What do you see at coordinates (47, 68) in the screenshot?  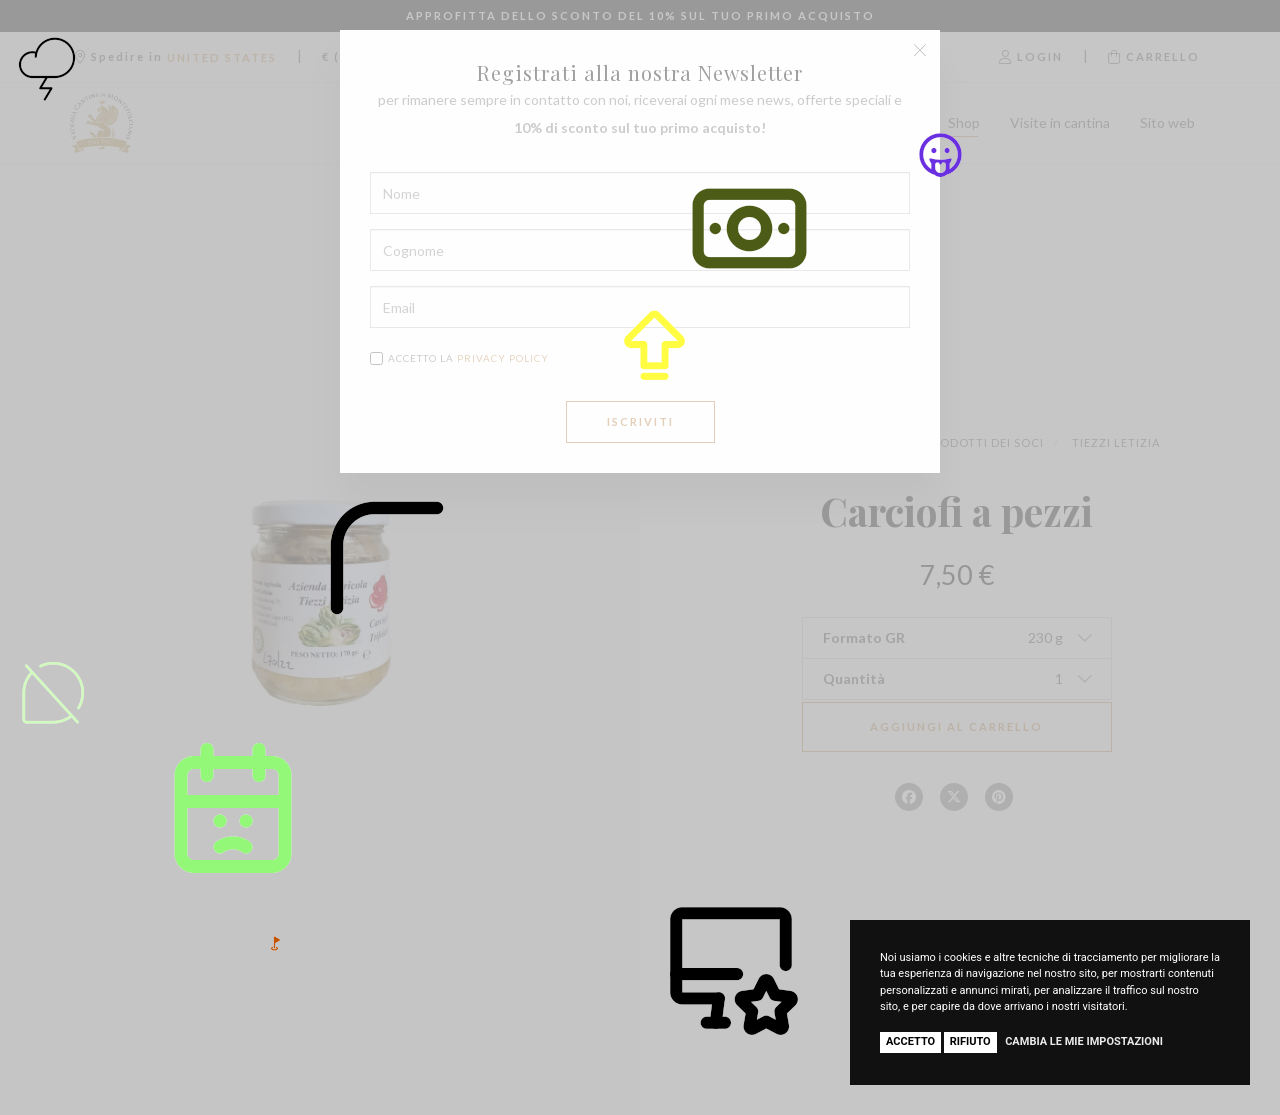 I see `indicates thunderstorm or severe weather conditions` at bounding box center [47, 68].